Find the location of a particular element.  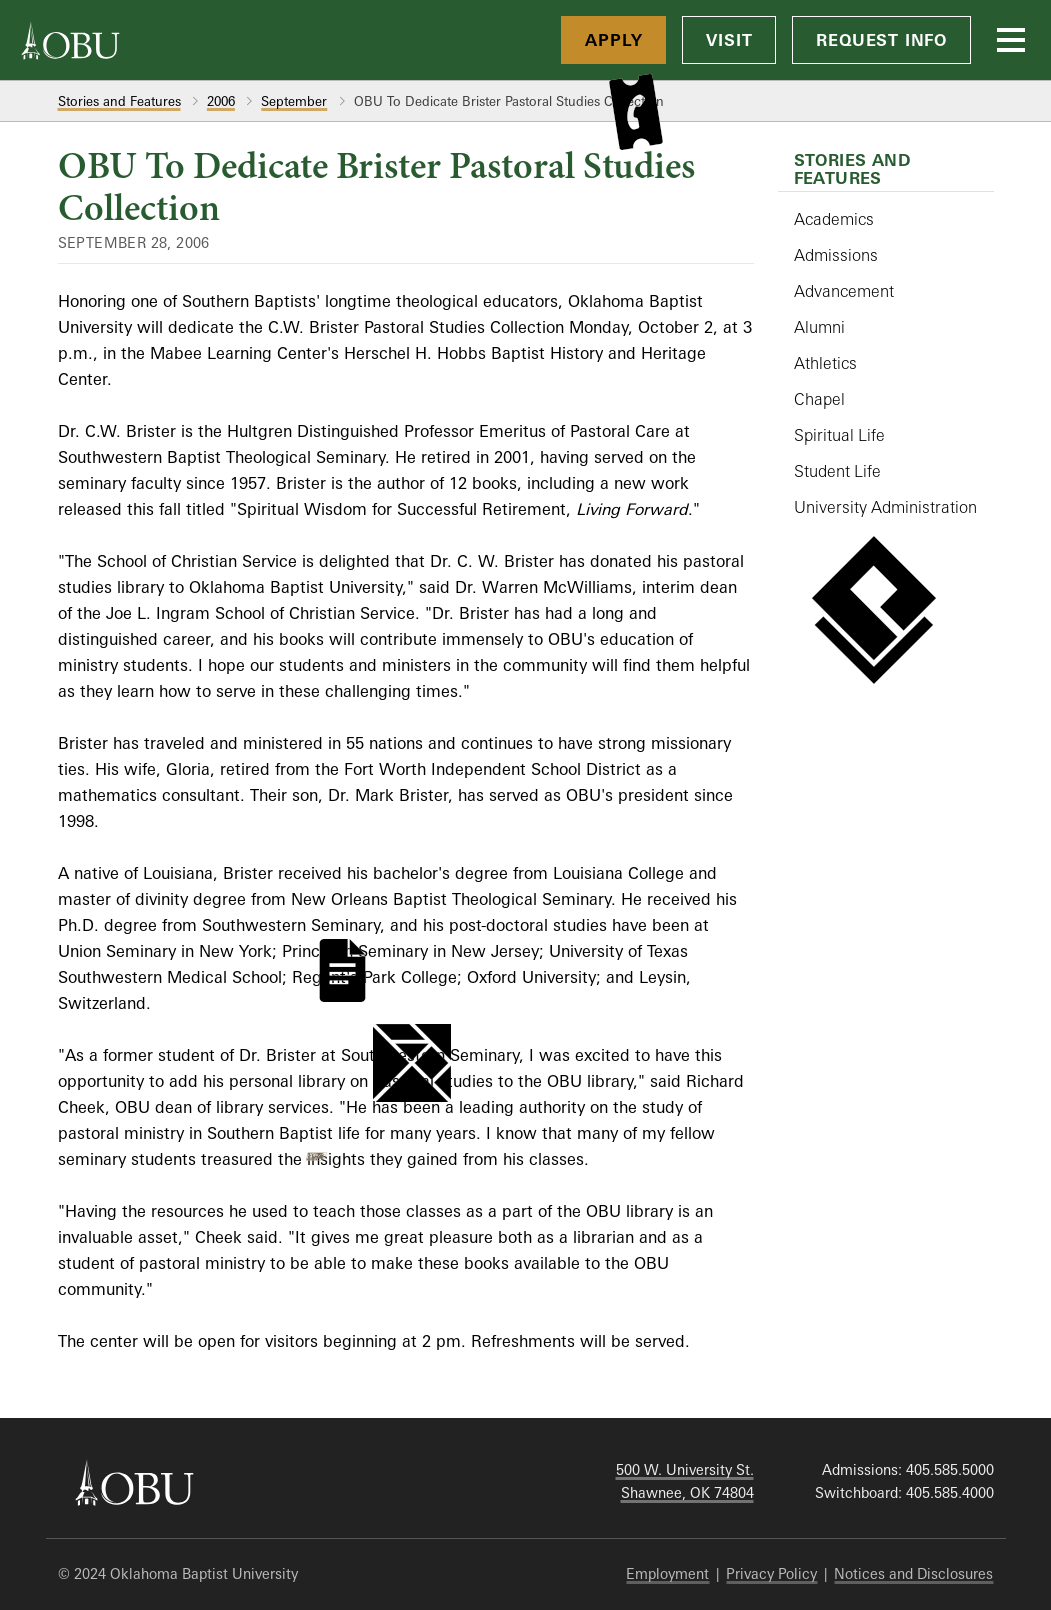

indicates software licensed under GNU General Public License v3 is located at coordinates (316, 1156).